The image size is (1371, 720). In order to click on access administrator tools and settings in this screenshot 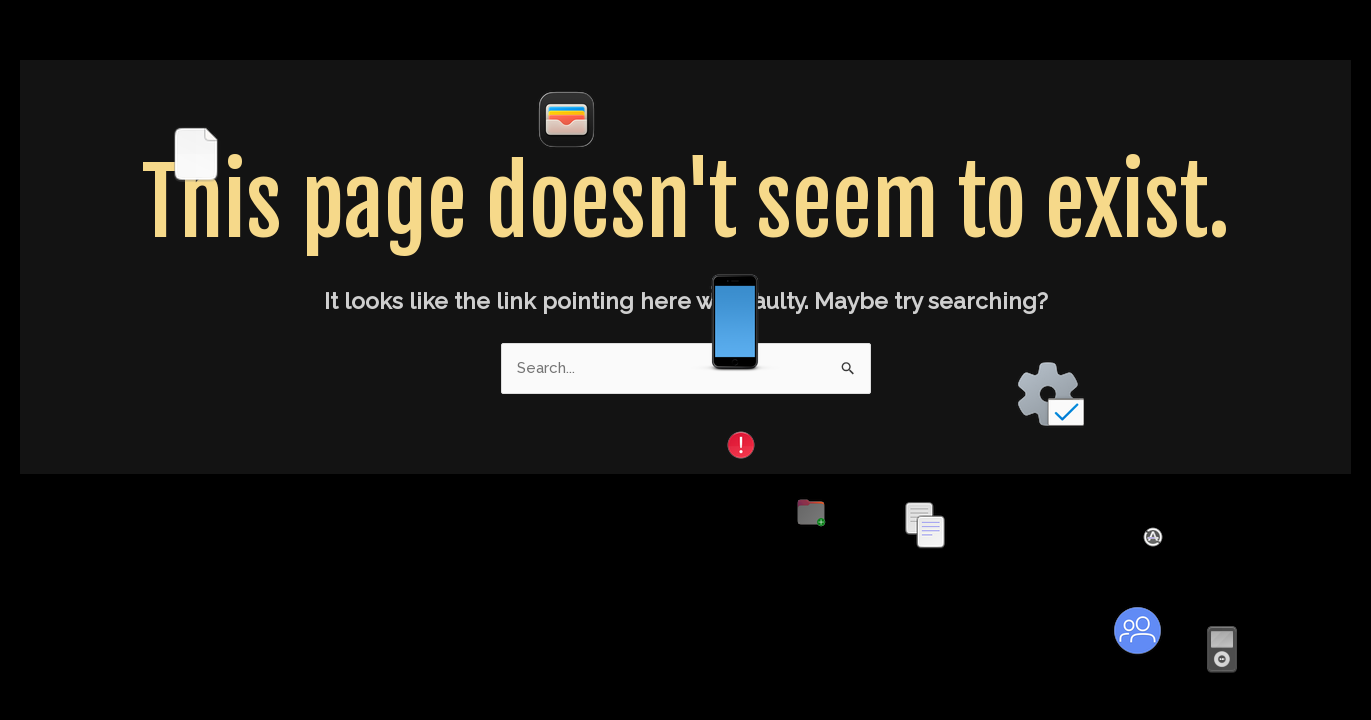, I will do `click(1048, 394)`.